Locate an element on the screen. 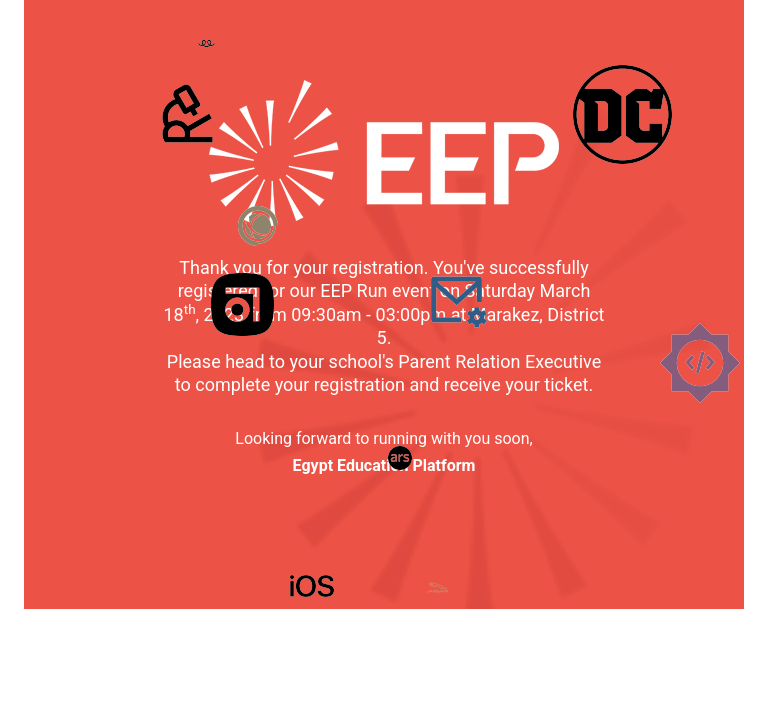 Image resolution: width=768 pixels, height=720 pixels. access lab results or diagnostics is located at coordinates (187, 114).